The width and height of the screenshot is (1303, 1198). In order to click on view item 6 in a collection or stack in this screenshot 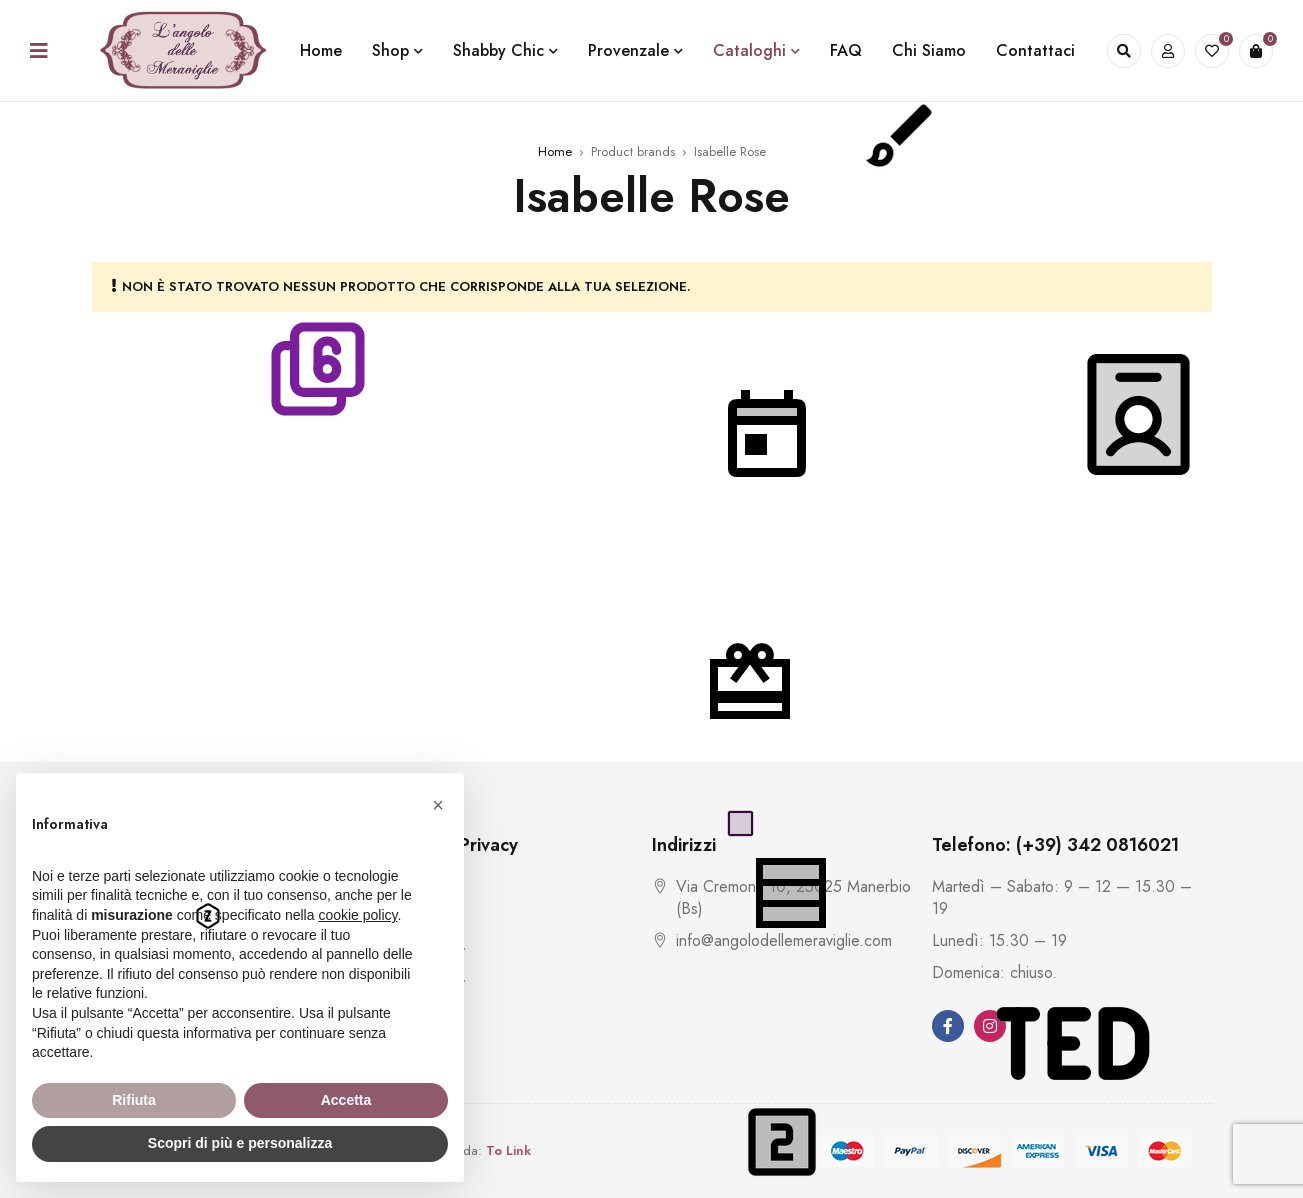, I will do `click(318, 369)`.